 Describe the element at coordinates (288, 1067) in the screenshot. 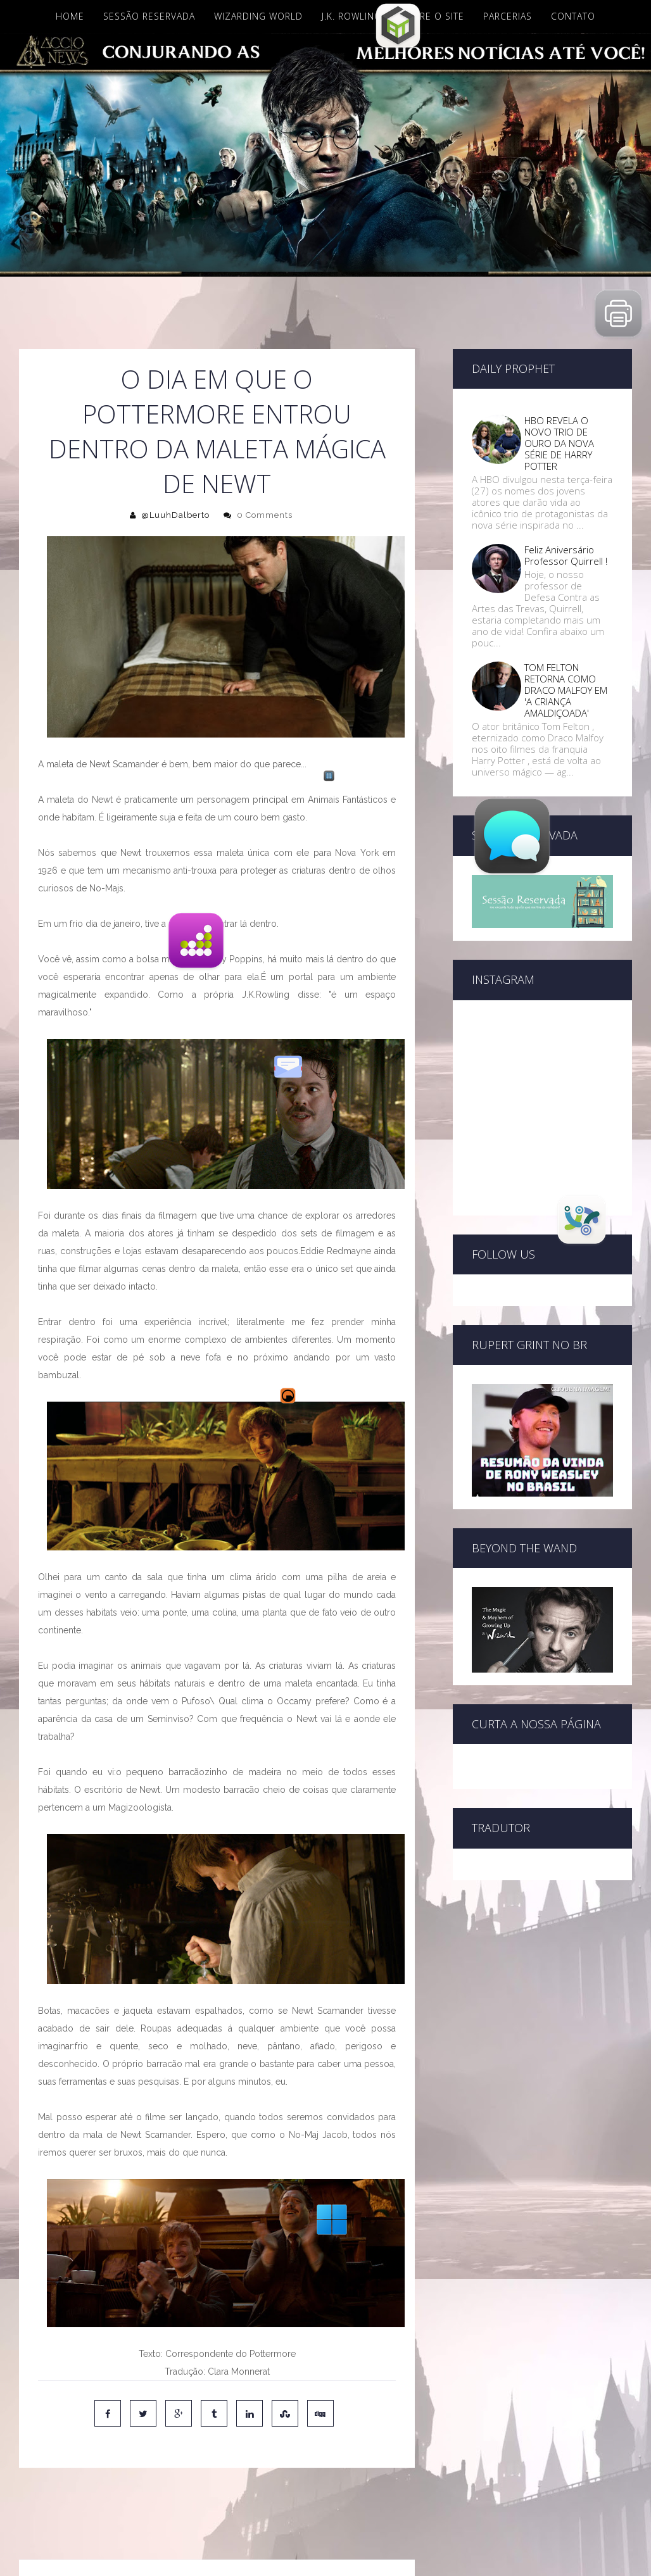

I see `open the mail app` at that location.